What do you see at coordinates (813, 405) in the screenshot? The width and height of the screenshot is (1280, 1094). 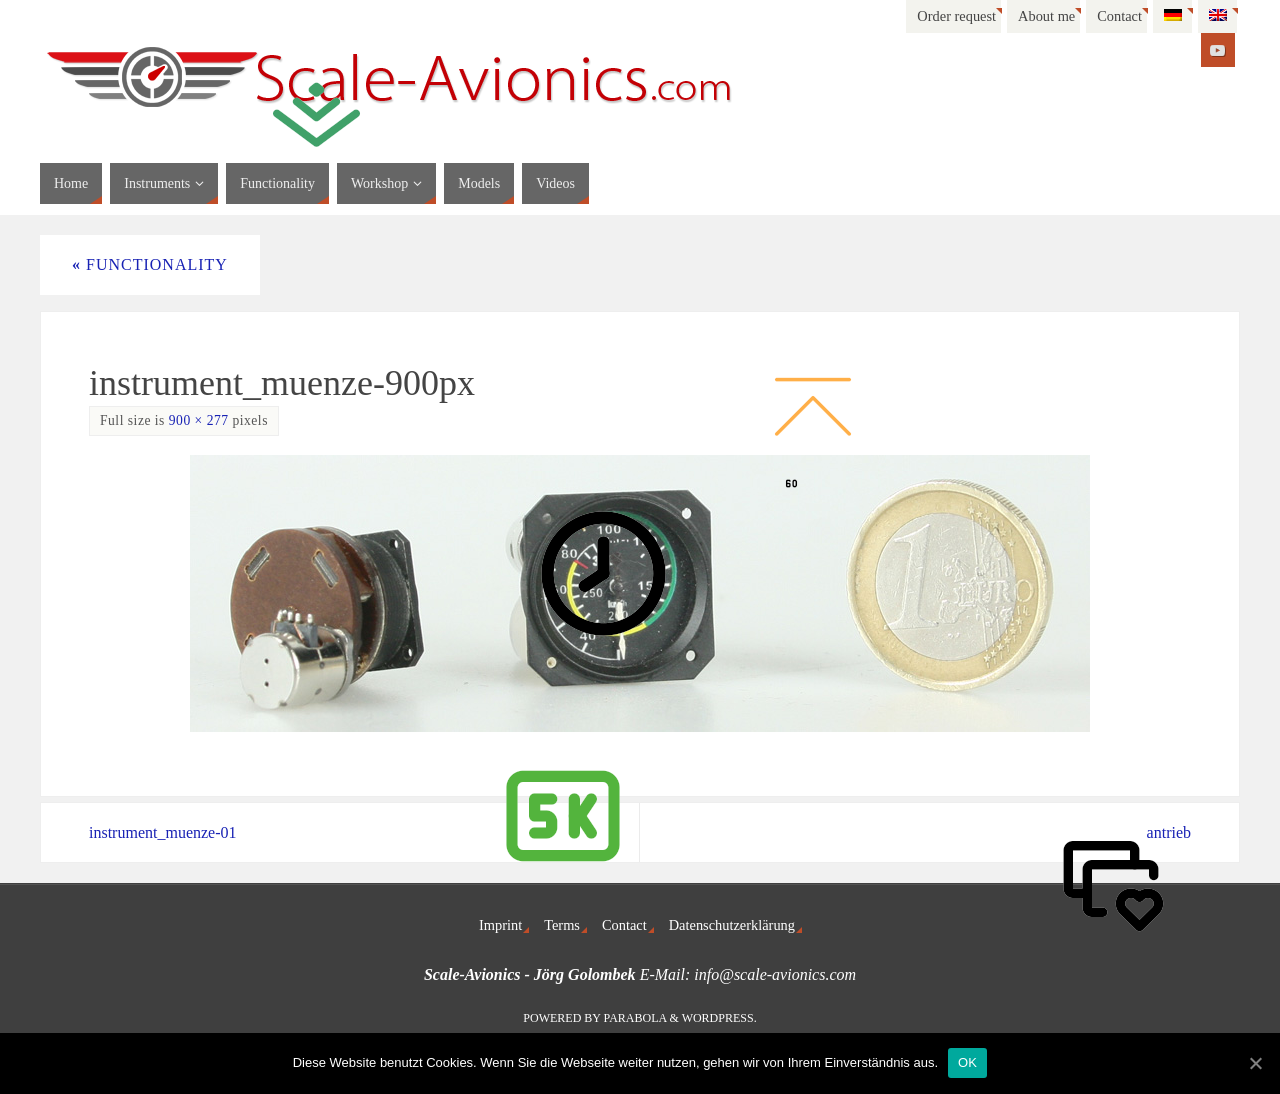 I see `collapse content to top` at bounding box center [813, 405].